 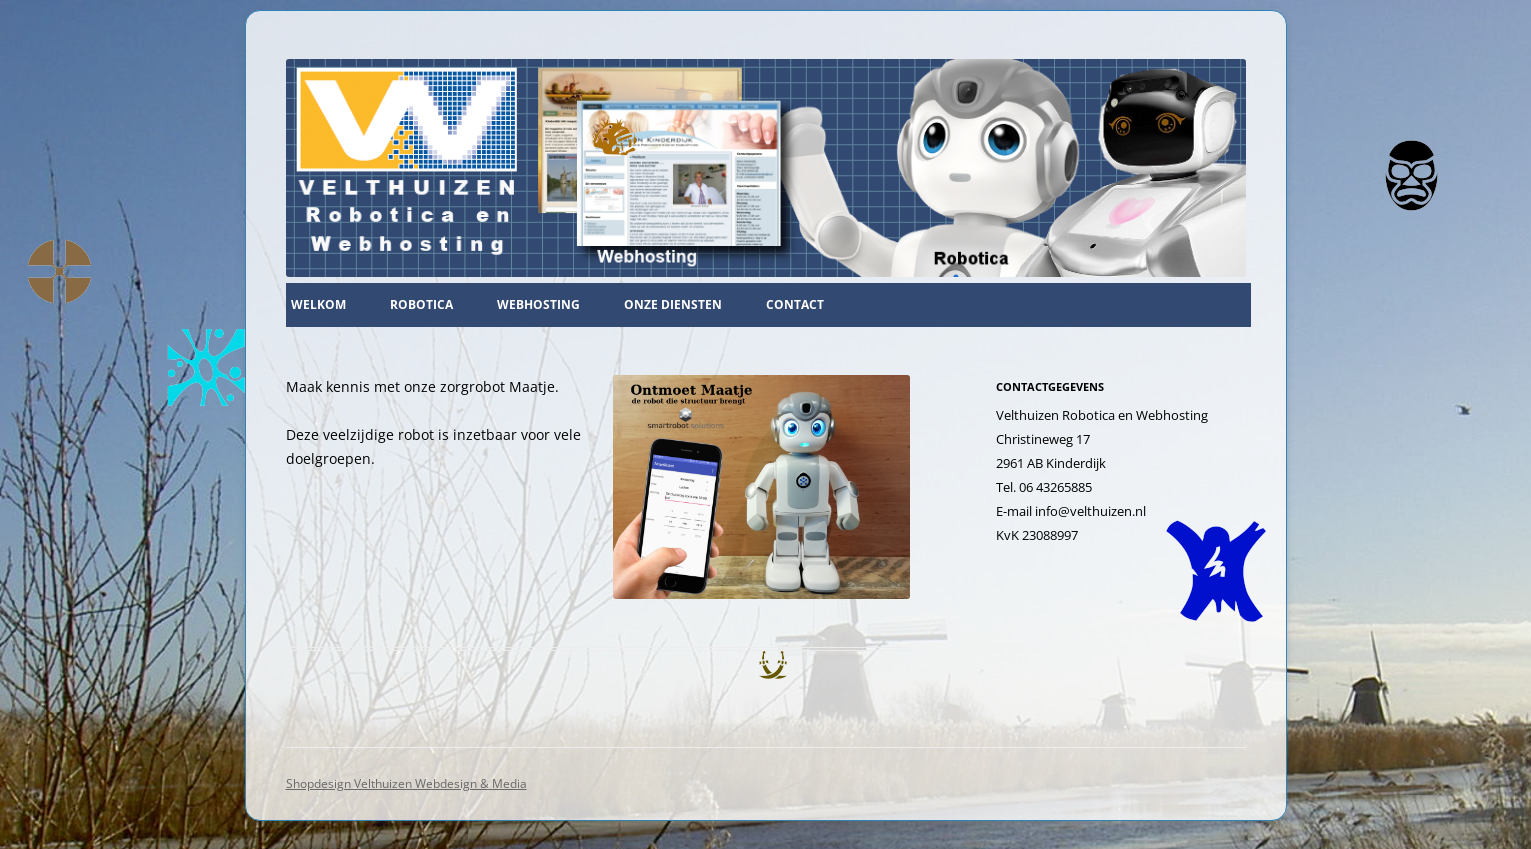 What do you see at coordinates (1411, 175) in the screenshot?
I see `select a wrestler character or avatar` at bounding box center [1411, 175].